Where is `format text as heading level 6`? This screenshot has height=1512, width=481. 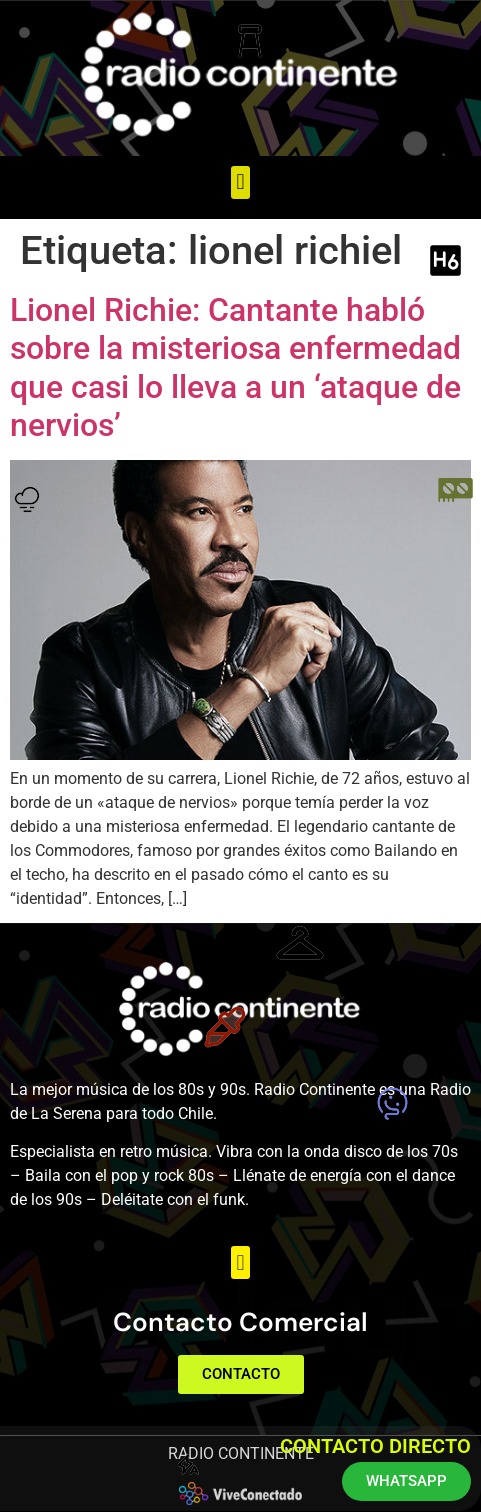 format text as heading level 6 is located at coordinates (445, 260).